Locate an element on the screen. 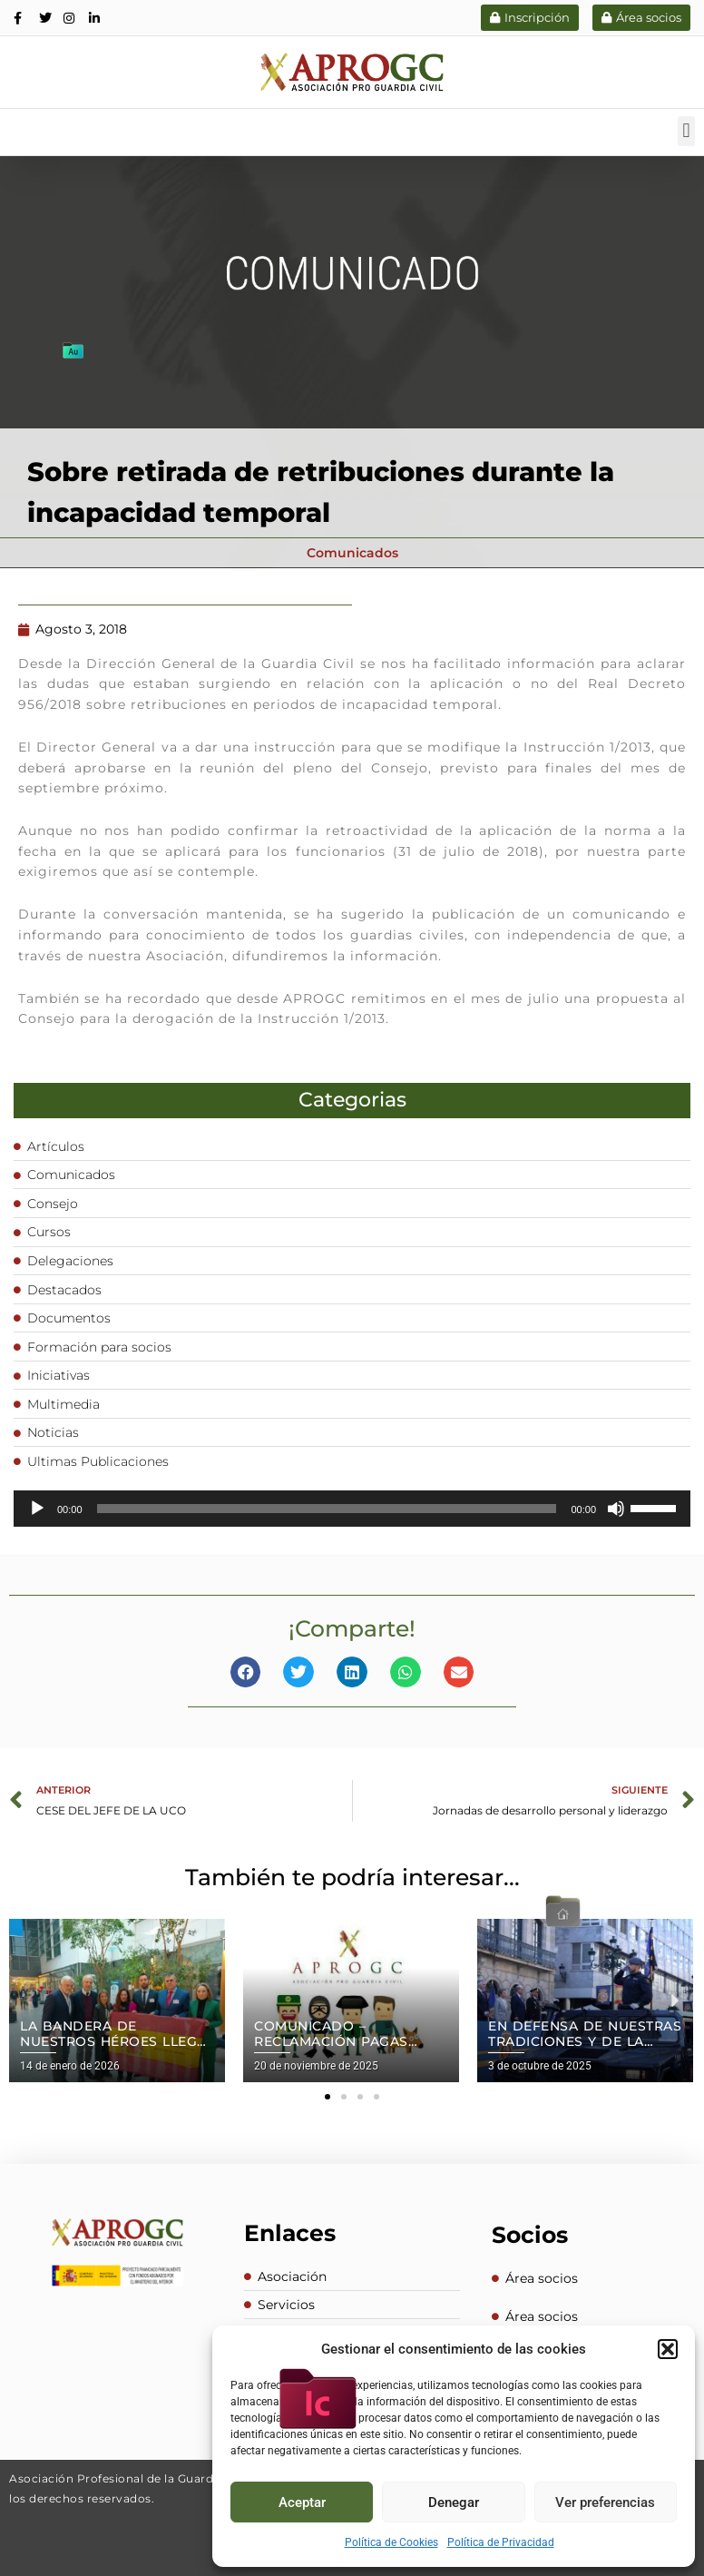  open Adobe Audition project files folder is located at coordinates (73, 350).